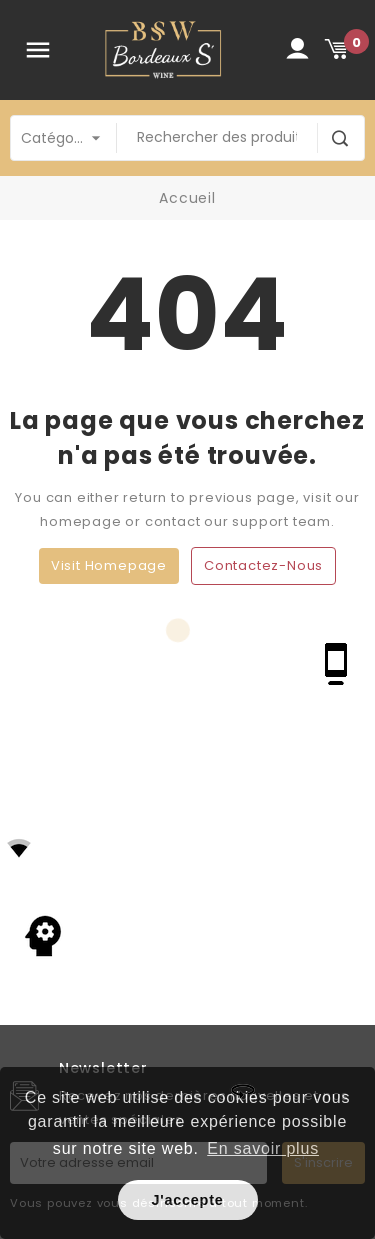 This screenshot has width=375, height=1239. I want to click on dock your device to a charging station, so click(336, 664).